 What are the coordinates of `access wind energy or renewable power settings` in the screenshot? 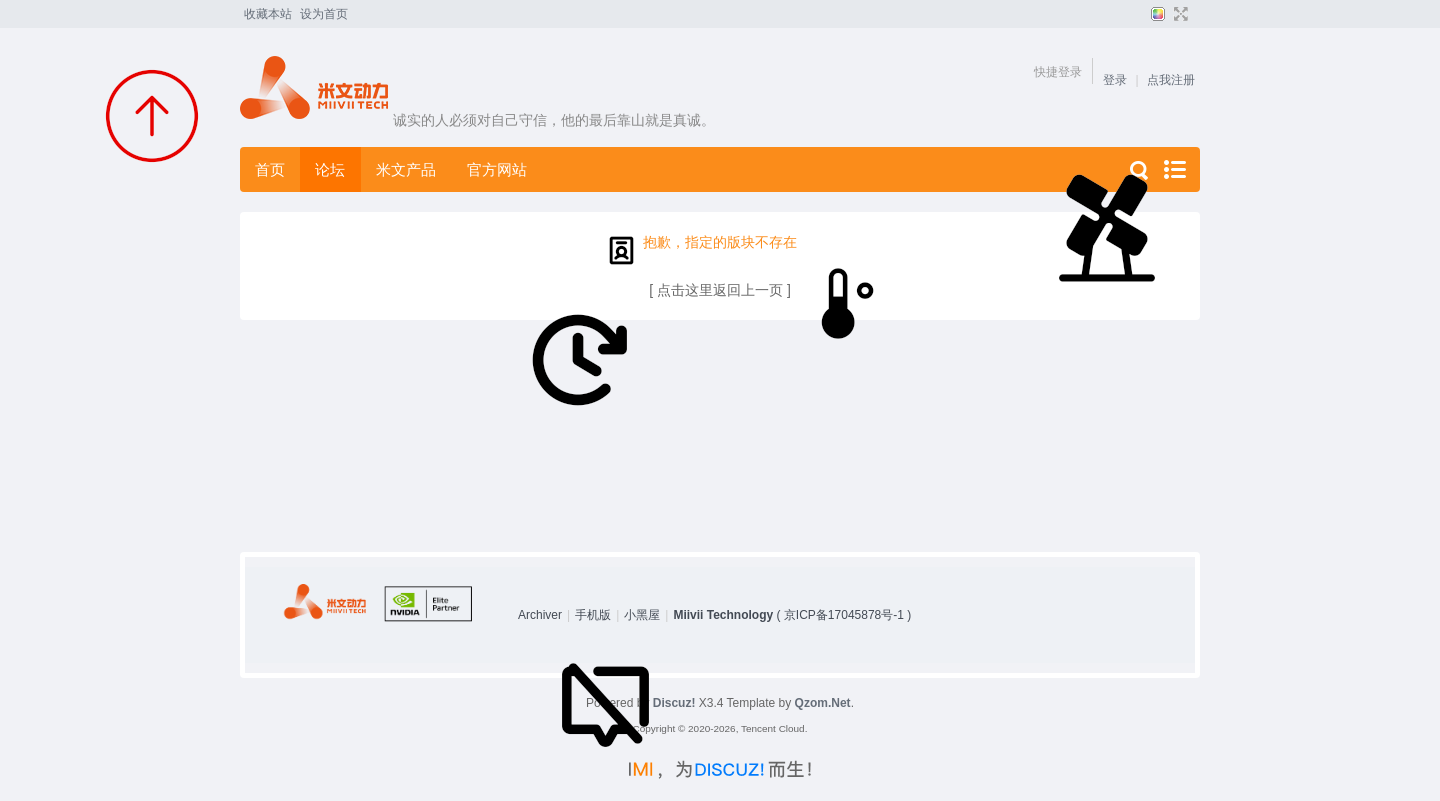 It's located at (1107, 230).